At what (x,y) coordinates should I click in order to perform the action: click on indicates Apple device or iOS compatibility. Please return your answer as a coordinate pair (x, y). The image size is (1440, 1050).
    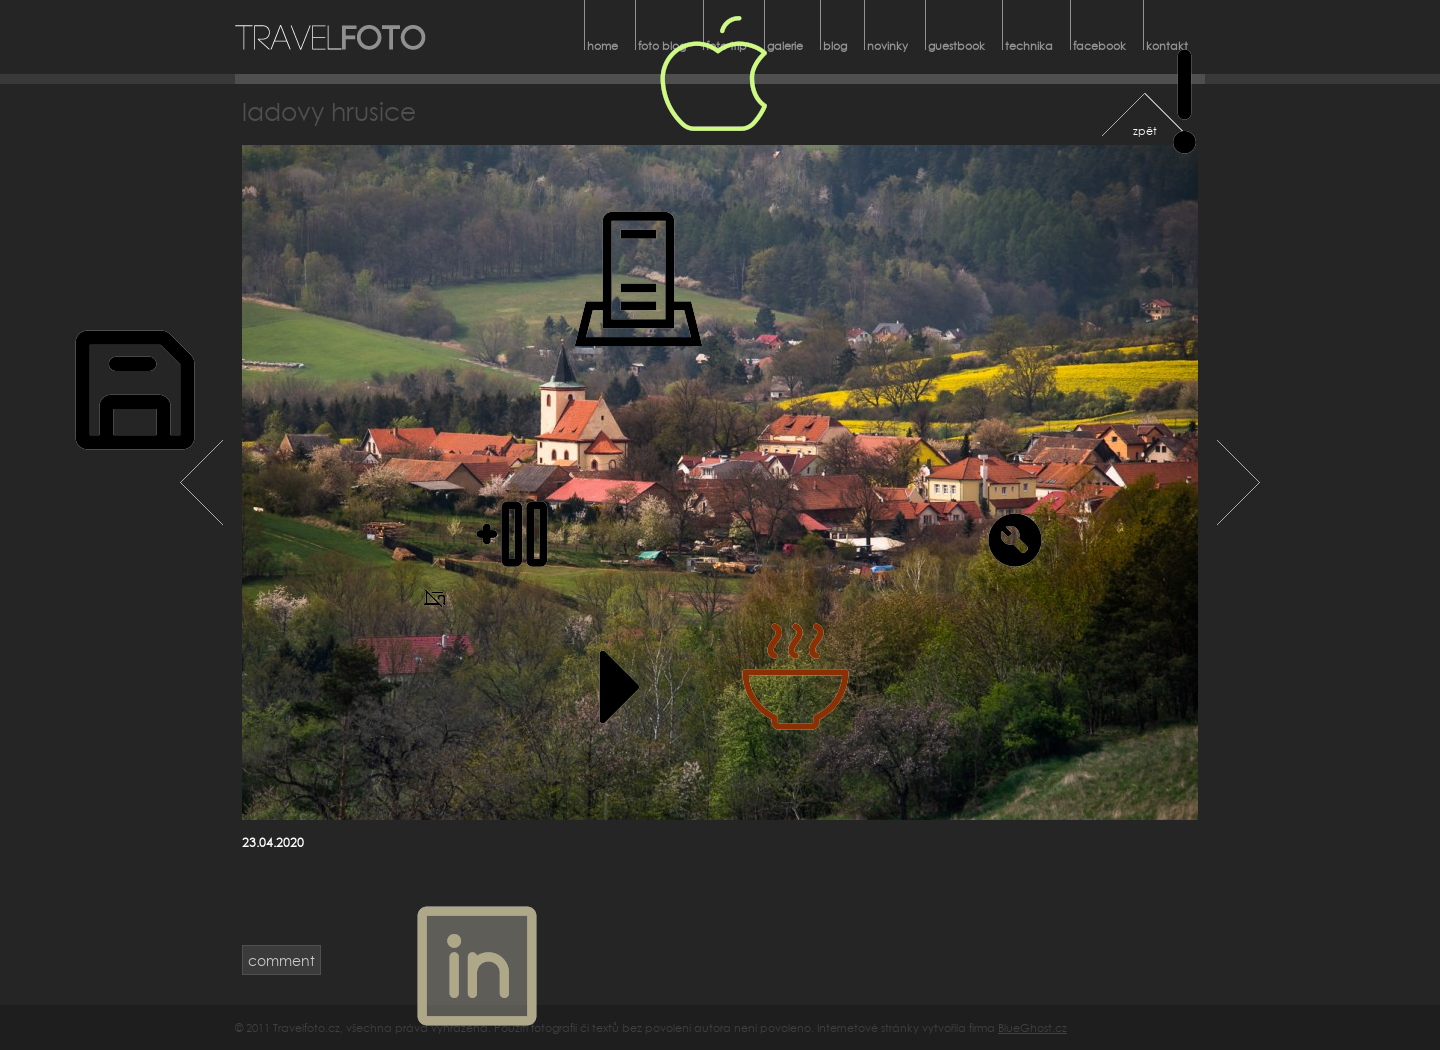
    Looking at the image, I should click on (718, 82).